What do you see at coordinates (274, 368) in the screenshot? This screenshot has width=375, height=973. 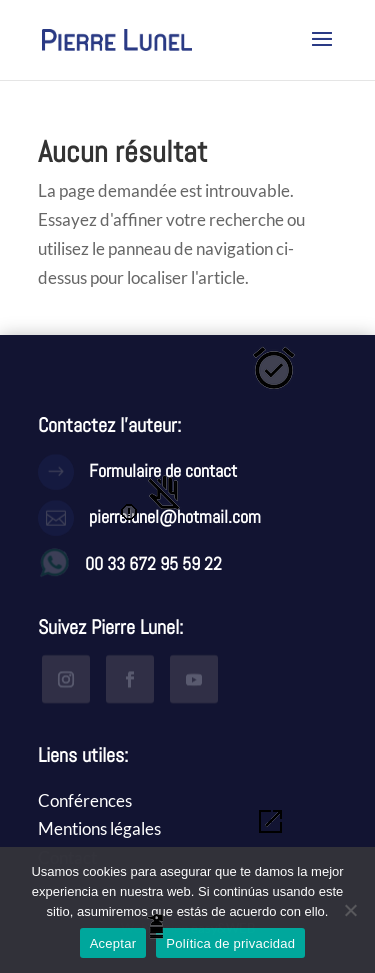 I see `alarm is set and active` at bounding box center [274, 368].